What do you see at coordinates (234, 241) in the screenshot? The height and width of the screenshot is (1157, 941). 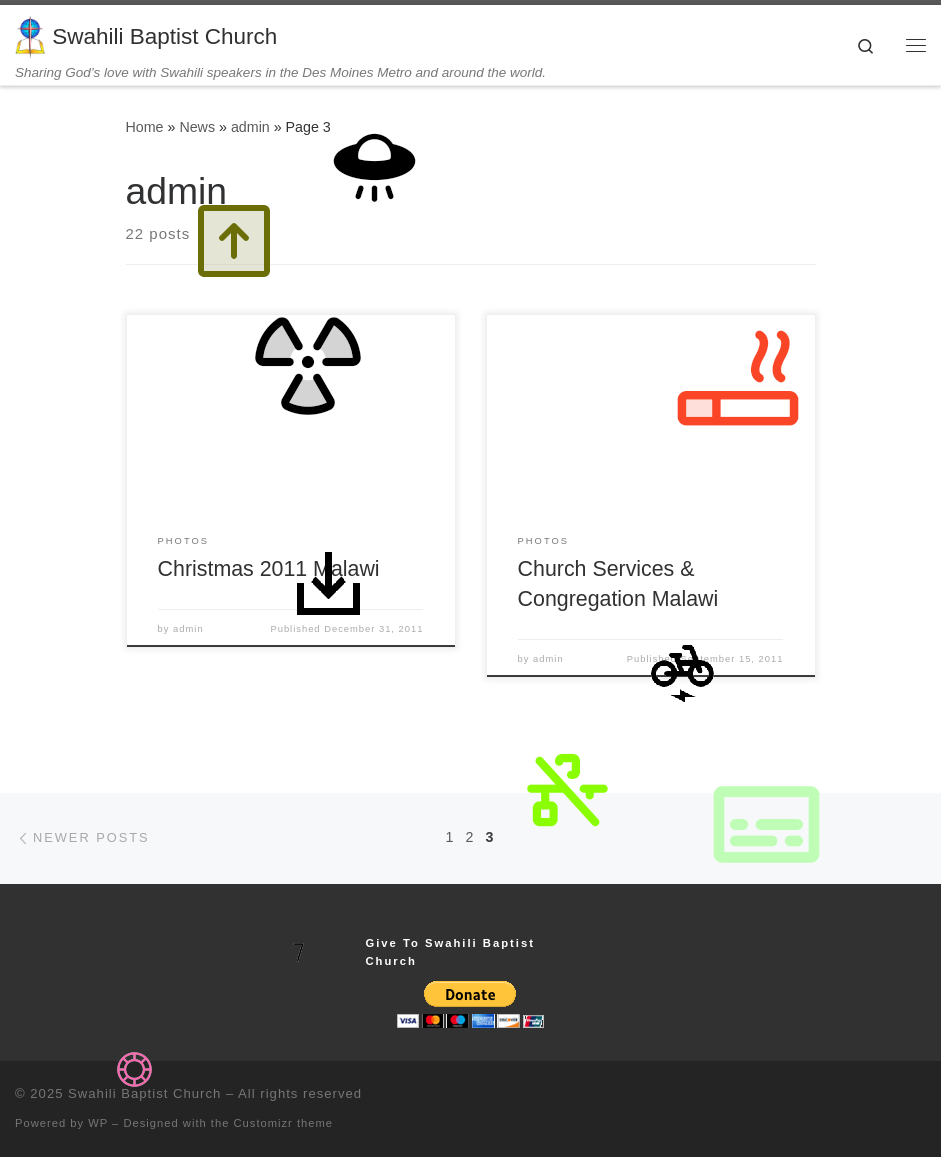 I see `upload a file or content` at bounding box center [234, 241].